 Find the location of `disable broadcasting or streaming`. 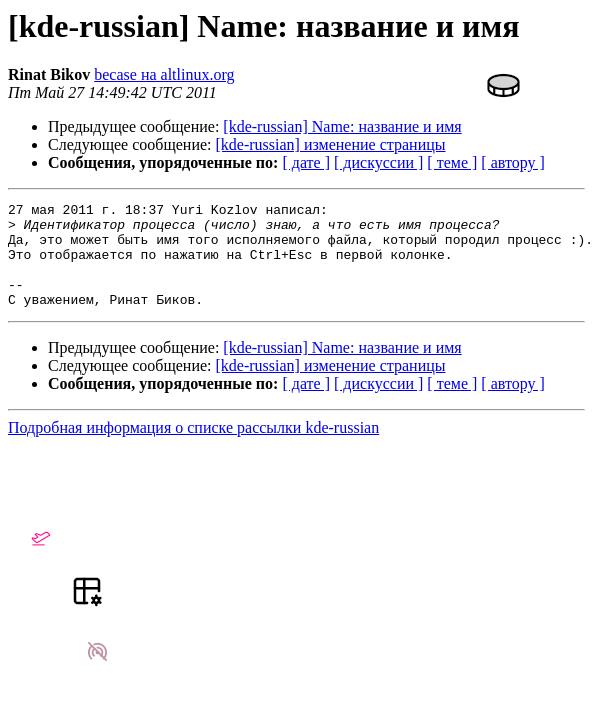

disable broadcasting or streaming is located at coordinates (97, 651).